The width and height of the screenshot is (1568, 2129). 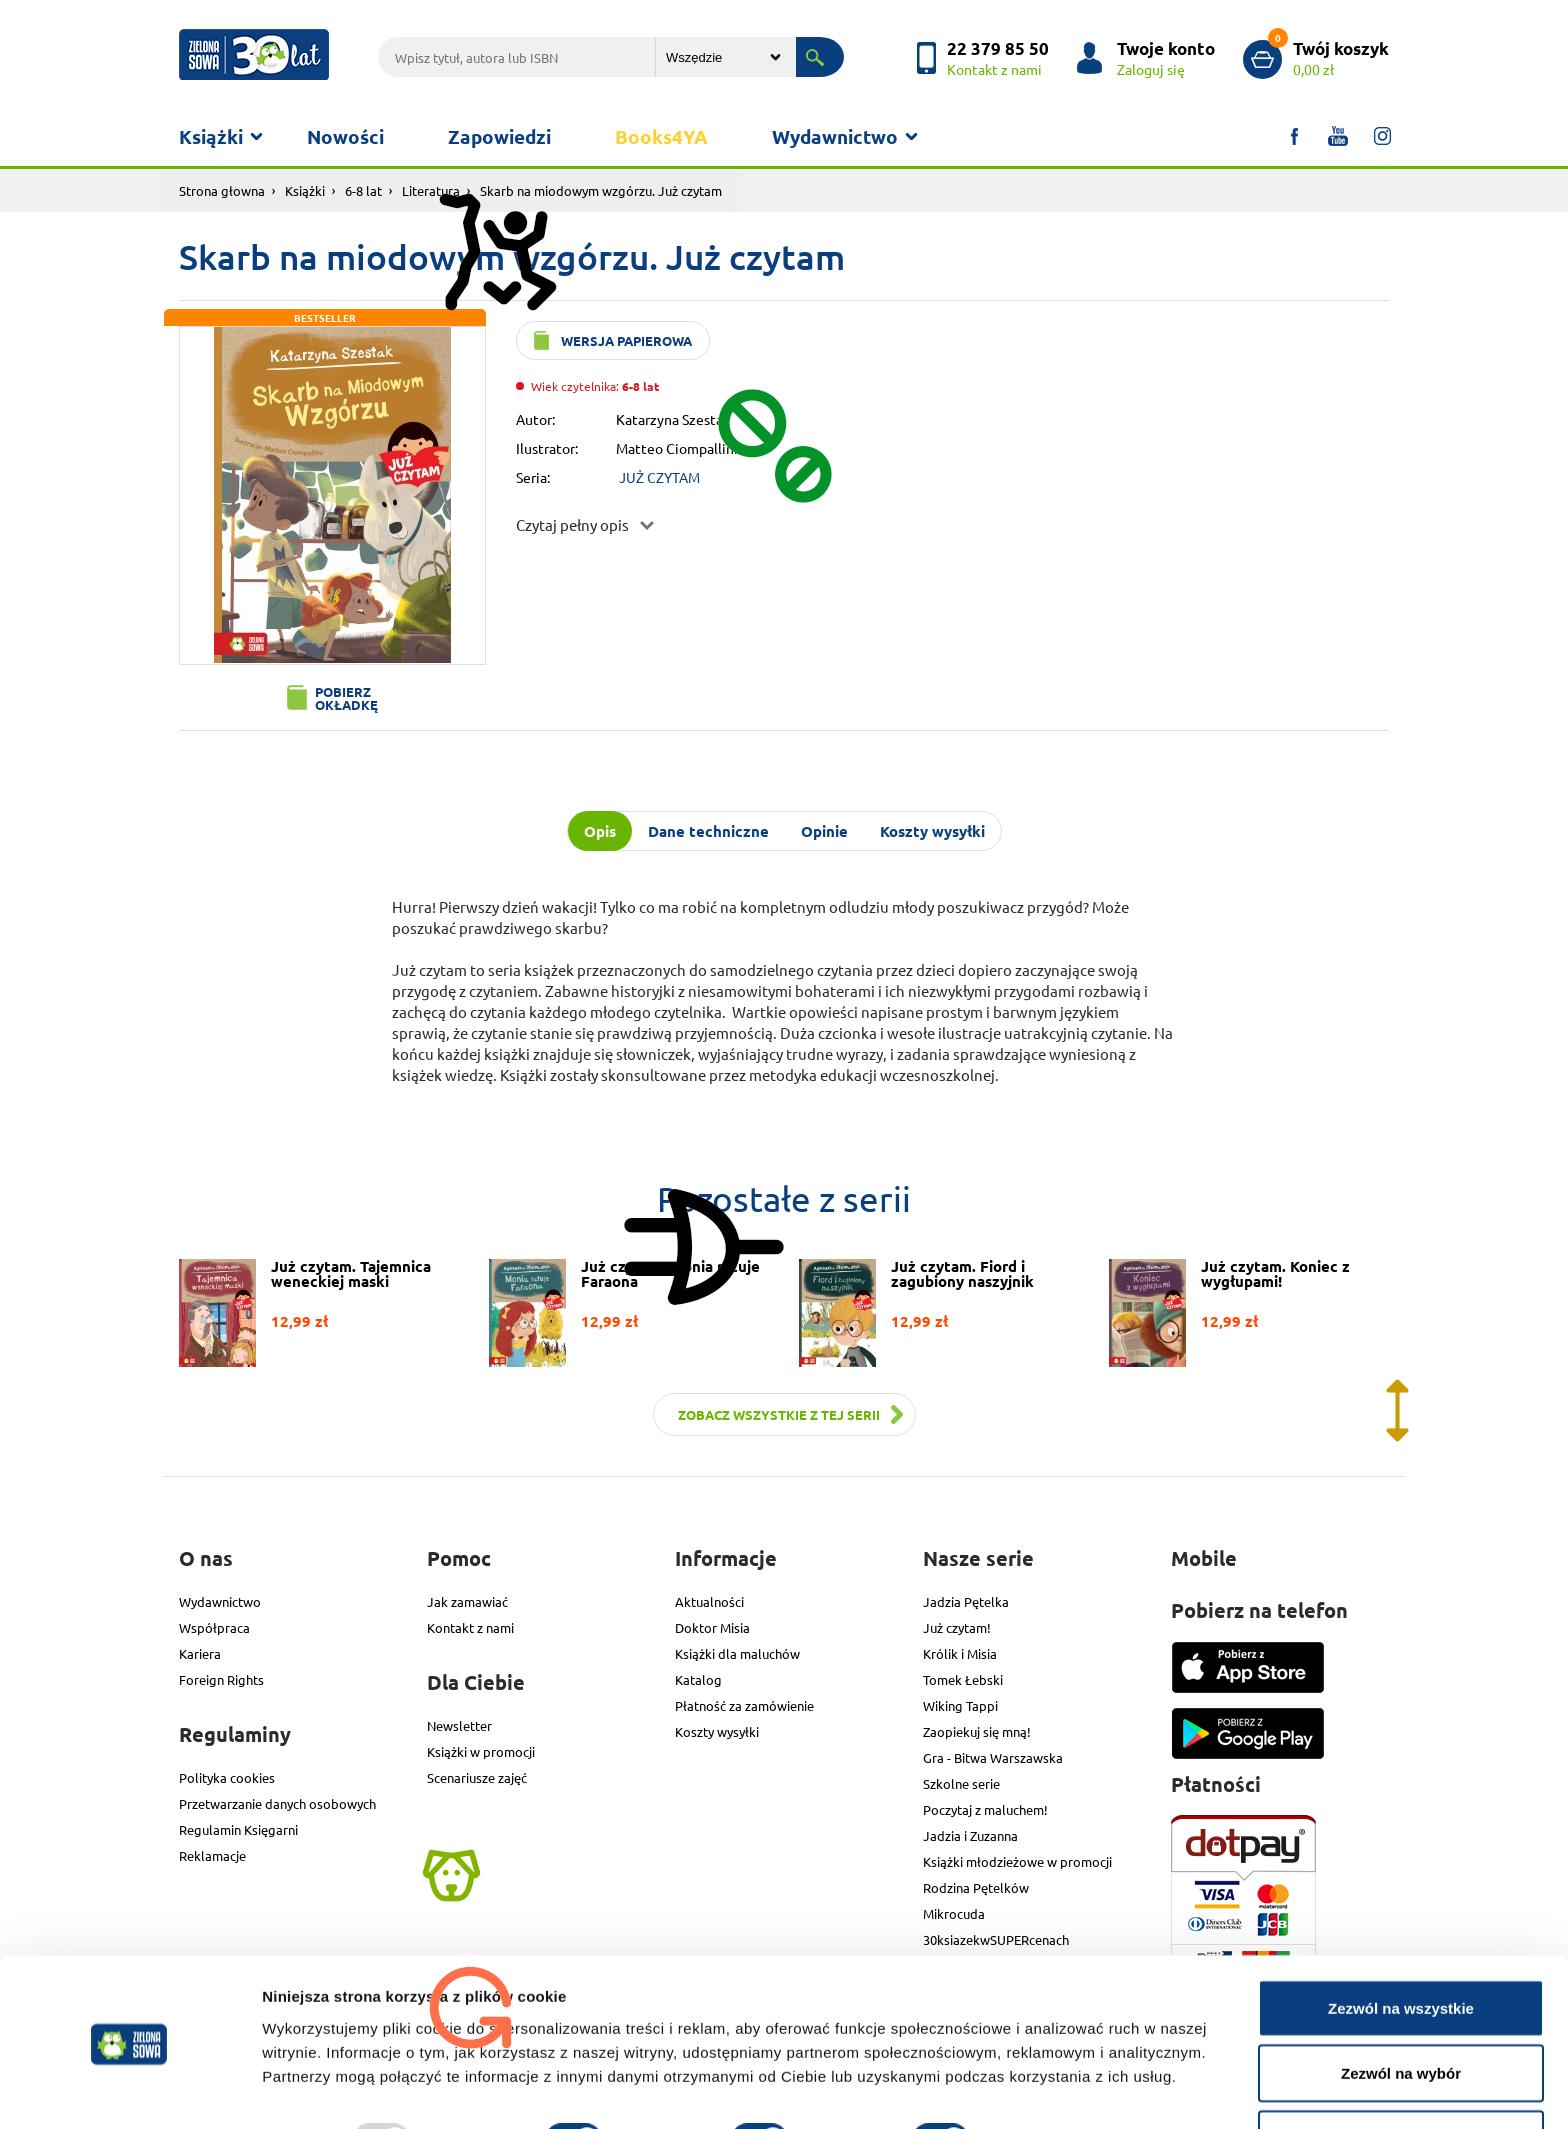 I want to click on browse pet-related content or services, so click(x=451, y=1875).